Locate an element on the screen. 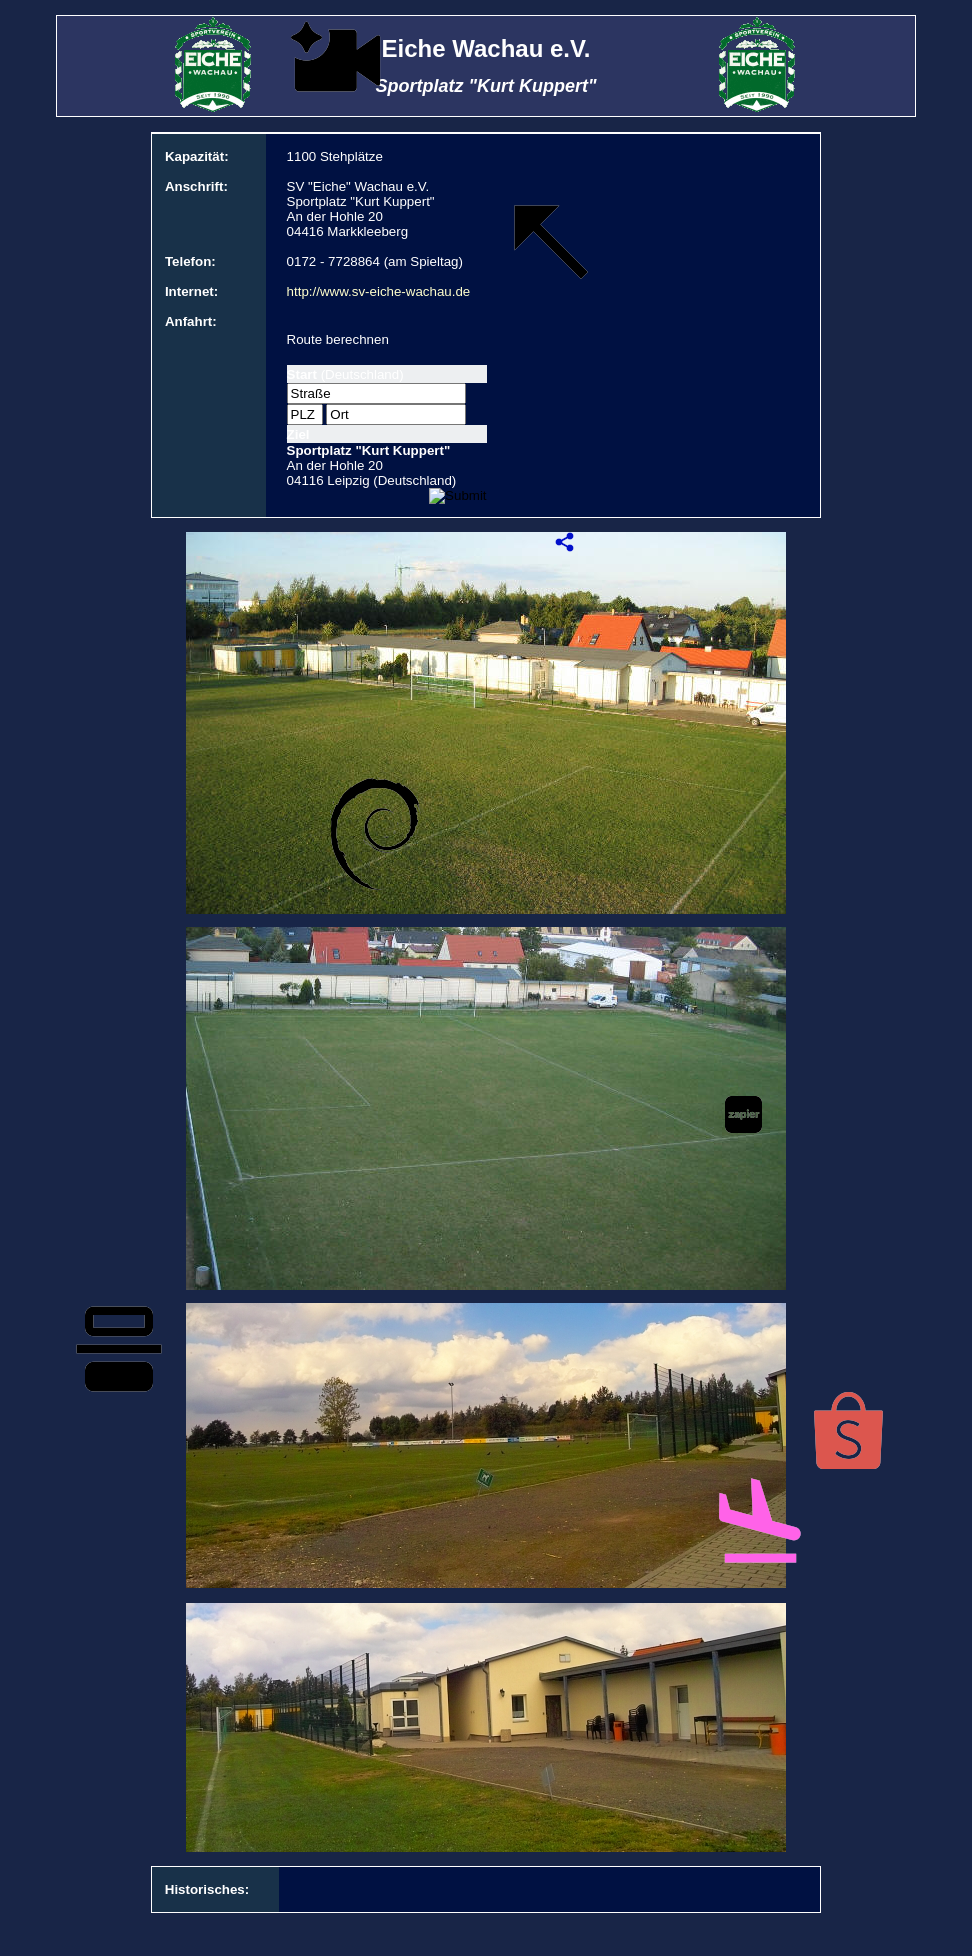  share content with others is located at coordinates (565, 542).